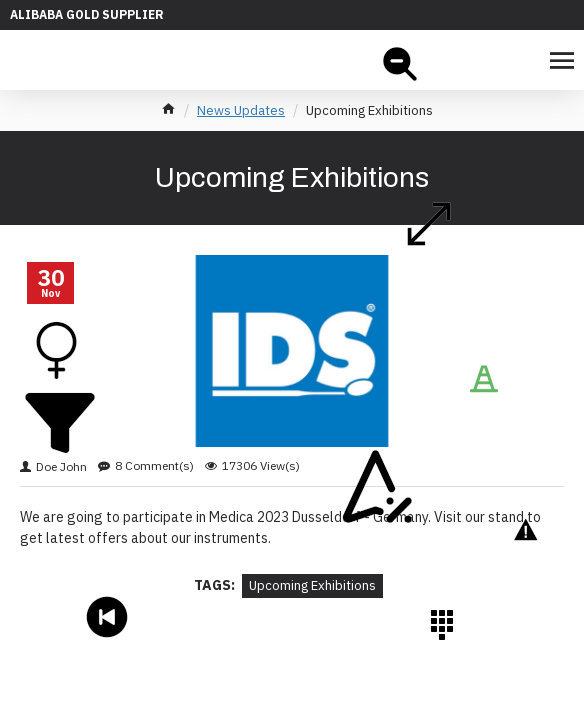 The height and width of the screenshot is (720, 584). Describe the element at coordinates (375, 486) in the screenshot. I see `view discounted or sale locations nearby` at that location.